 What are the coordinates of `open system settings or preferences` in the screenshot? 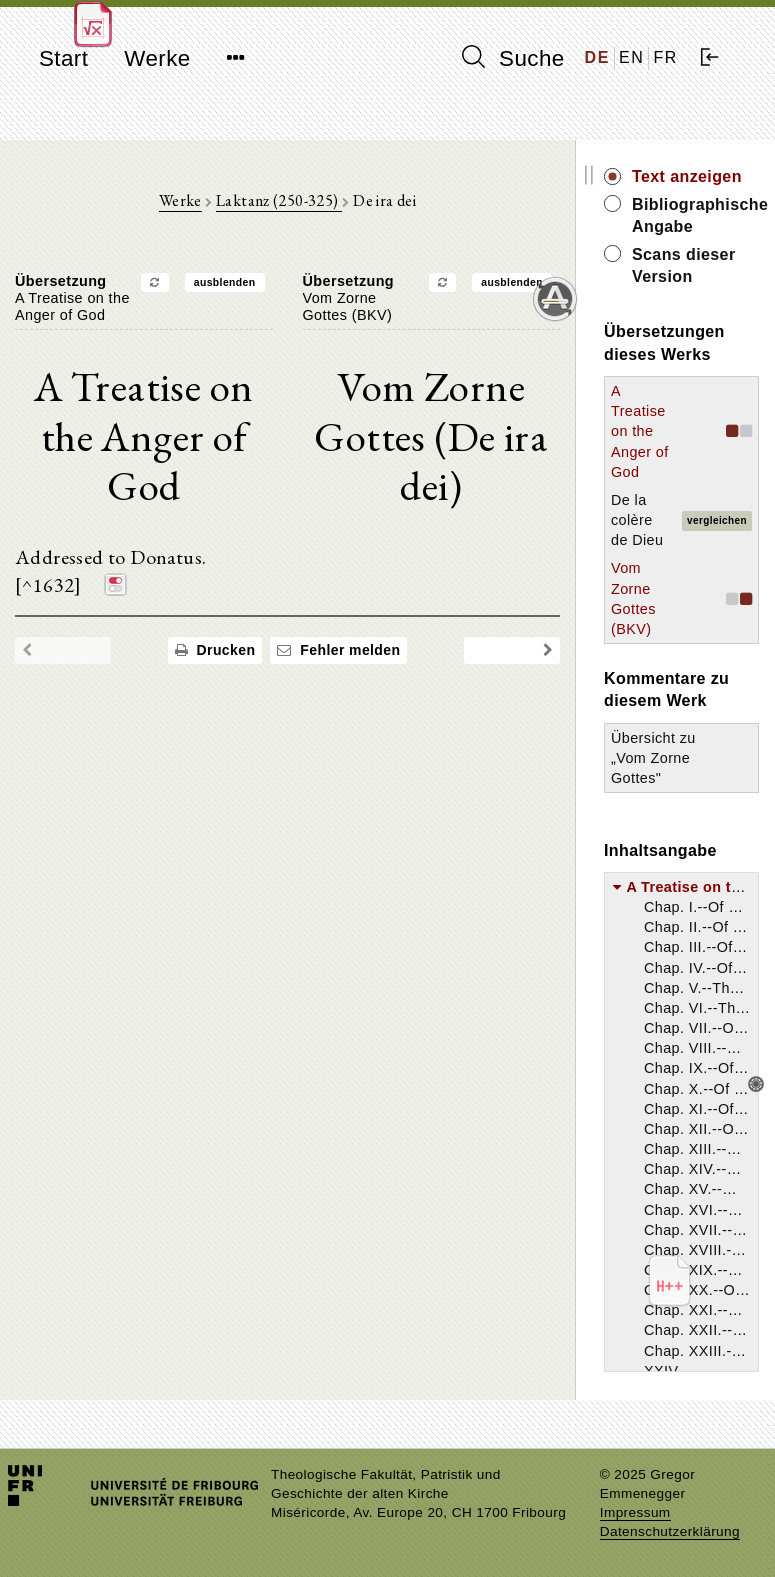 It's located at (115, 584).